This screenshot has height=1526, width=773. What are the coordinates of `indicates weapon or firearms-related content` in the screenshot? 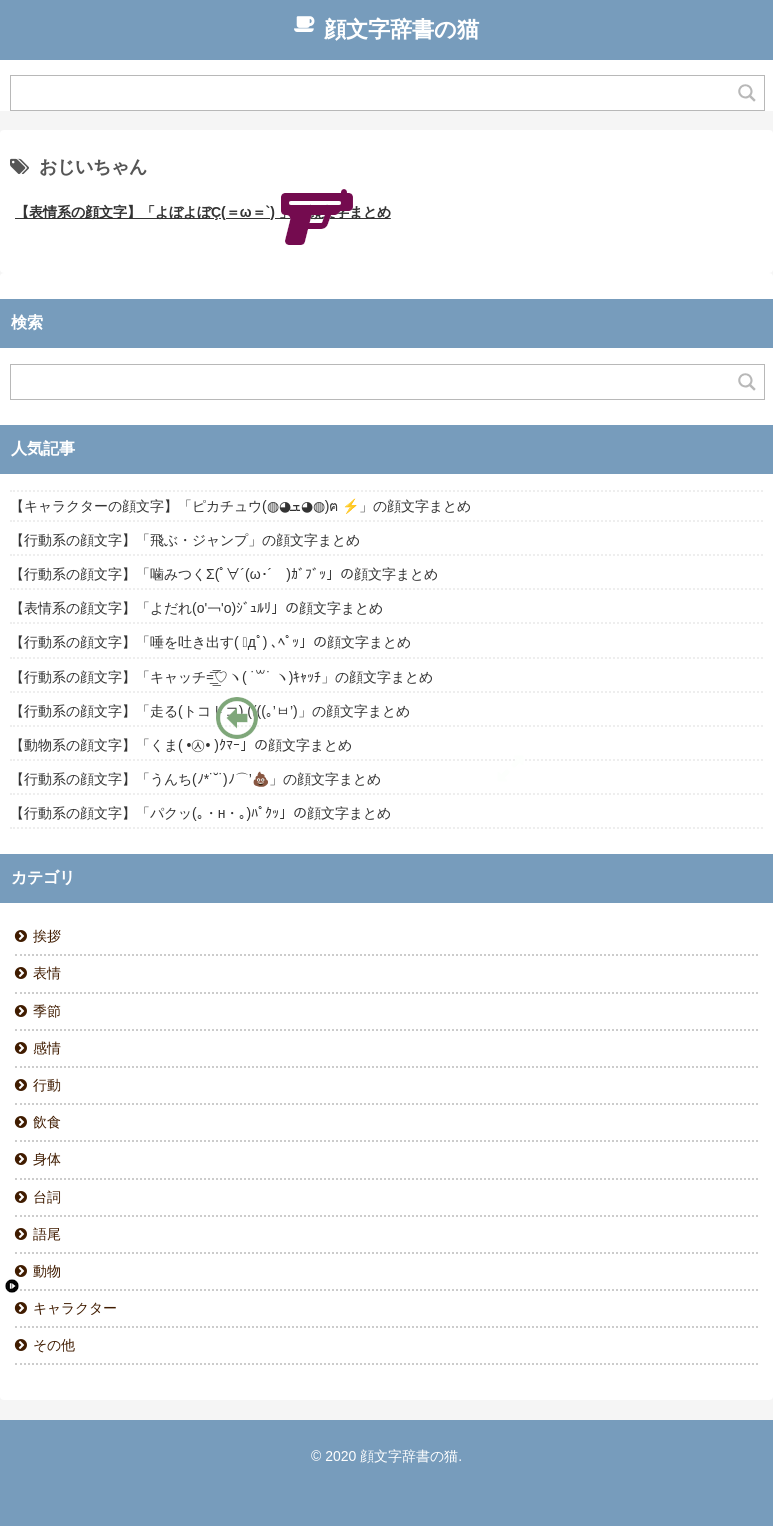 It's located at (317, 217).